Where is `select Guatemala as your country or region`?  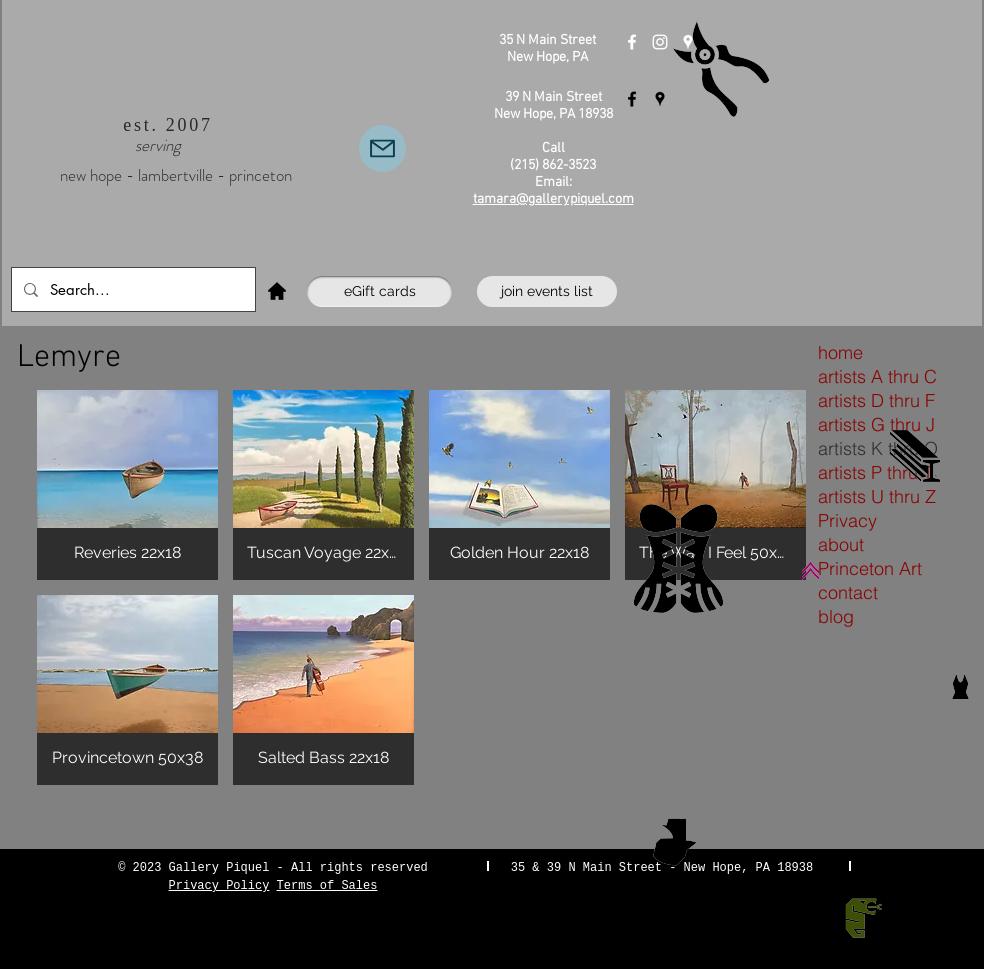 select Guatemala as your country or region is located at coordinates (675, 842).